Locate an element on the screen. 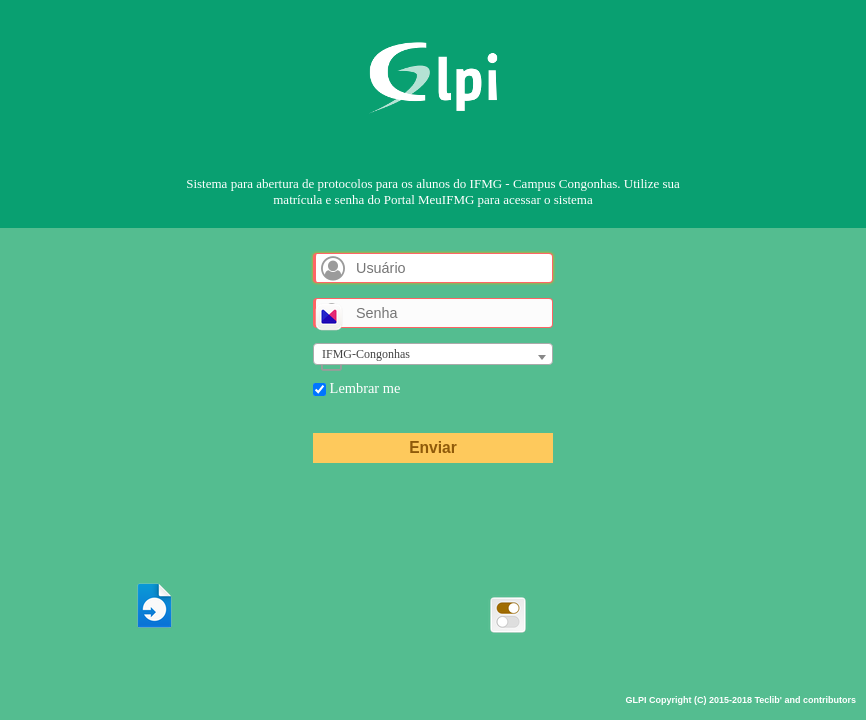  open system tweaks or settings customization is located at coordinates (508, 615).